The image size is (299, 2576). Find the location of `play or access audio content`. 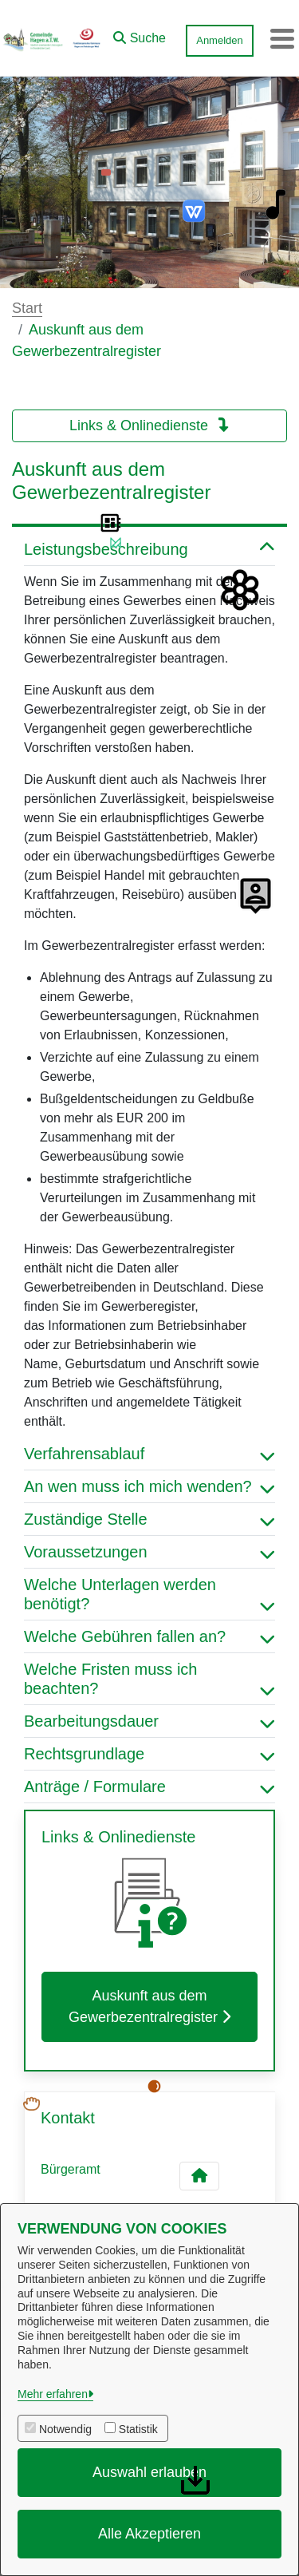

play or access audio content is located at coordinates (276, 204).